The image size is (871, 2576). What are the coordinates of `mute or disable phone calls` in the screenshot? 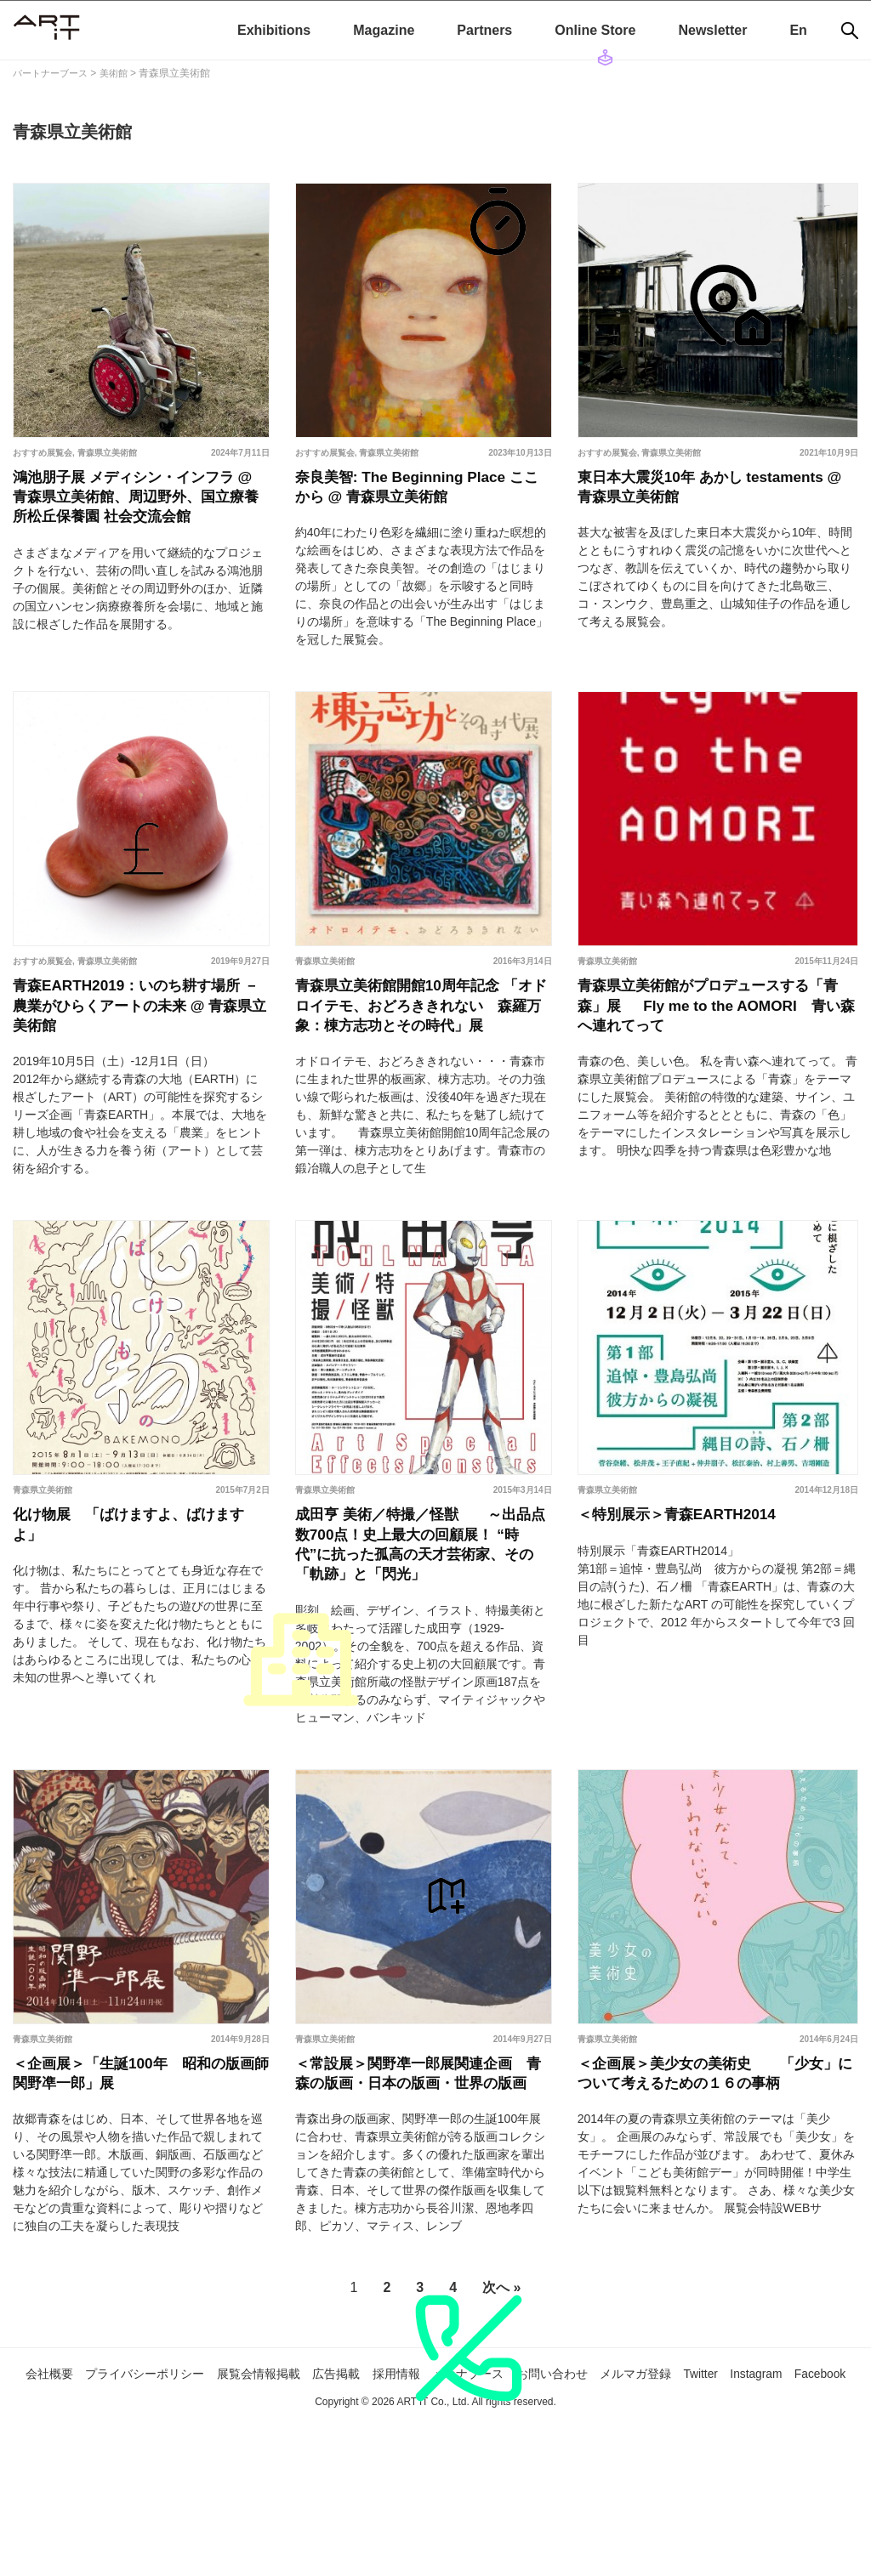 It's located at (469, 2348).